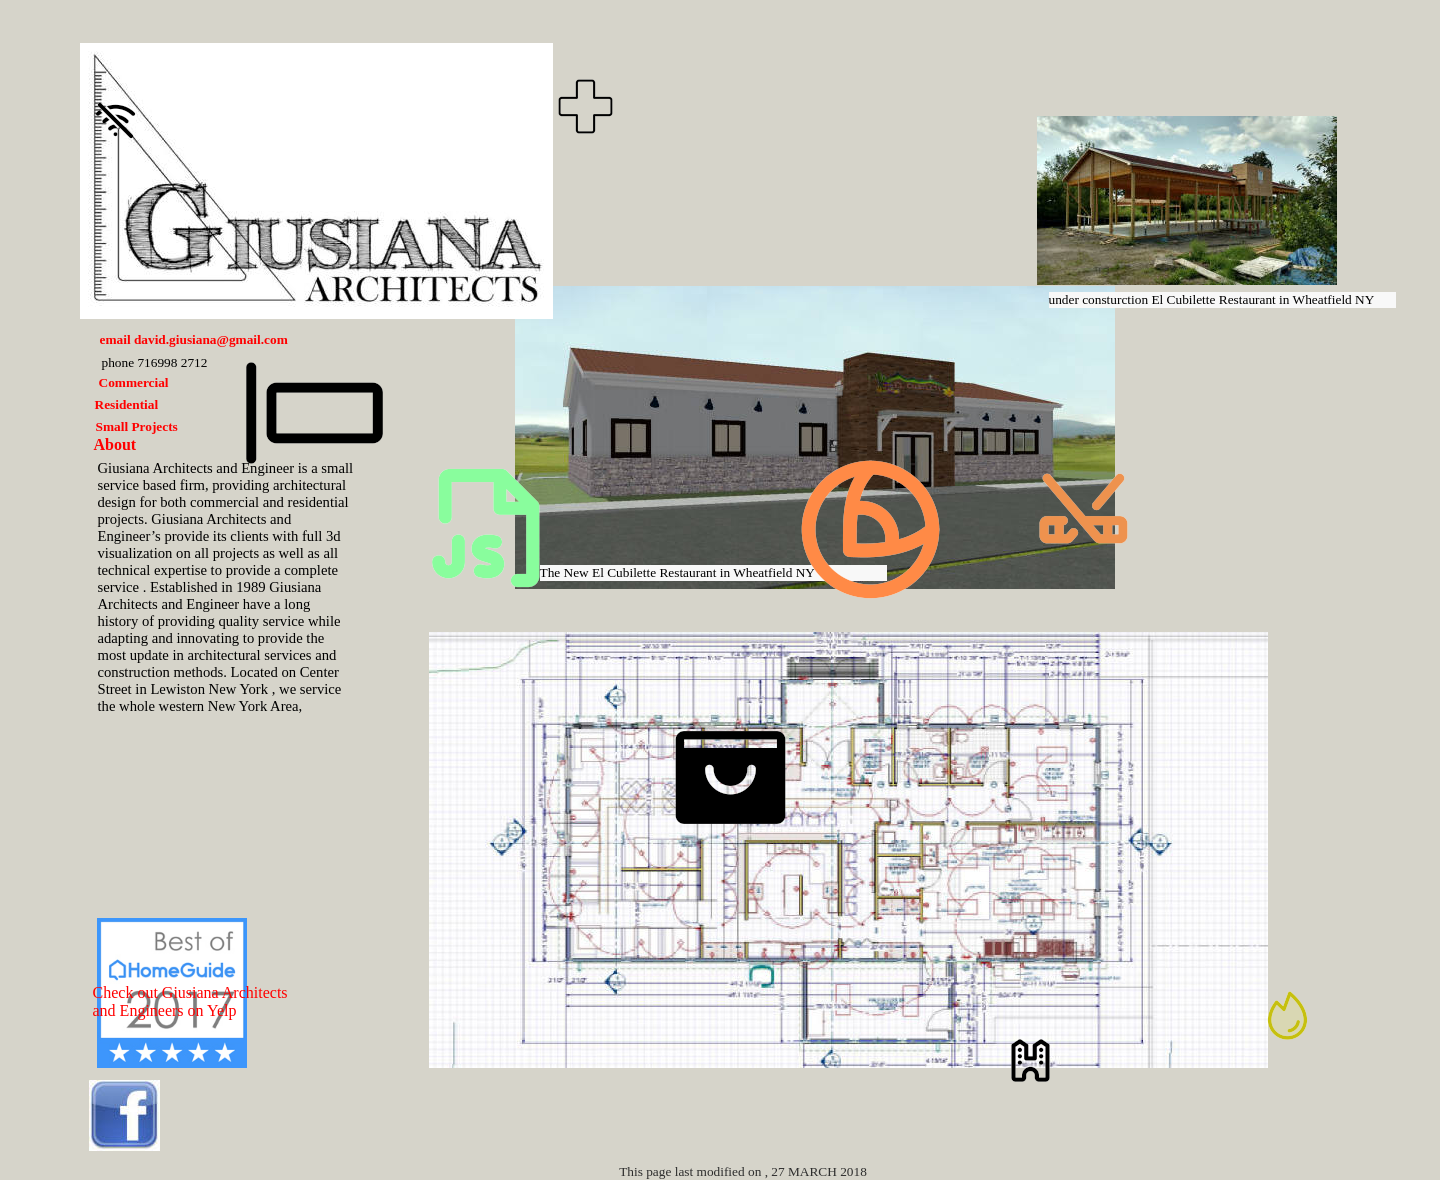 The width and height of the screenshot is (1440, 1180). Describe the element at coordinates (1083, 508) in the screenshot. I see `view hockey scores or stats` at that location.